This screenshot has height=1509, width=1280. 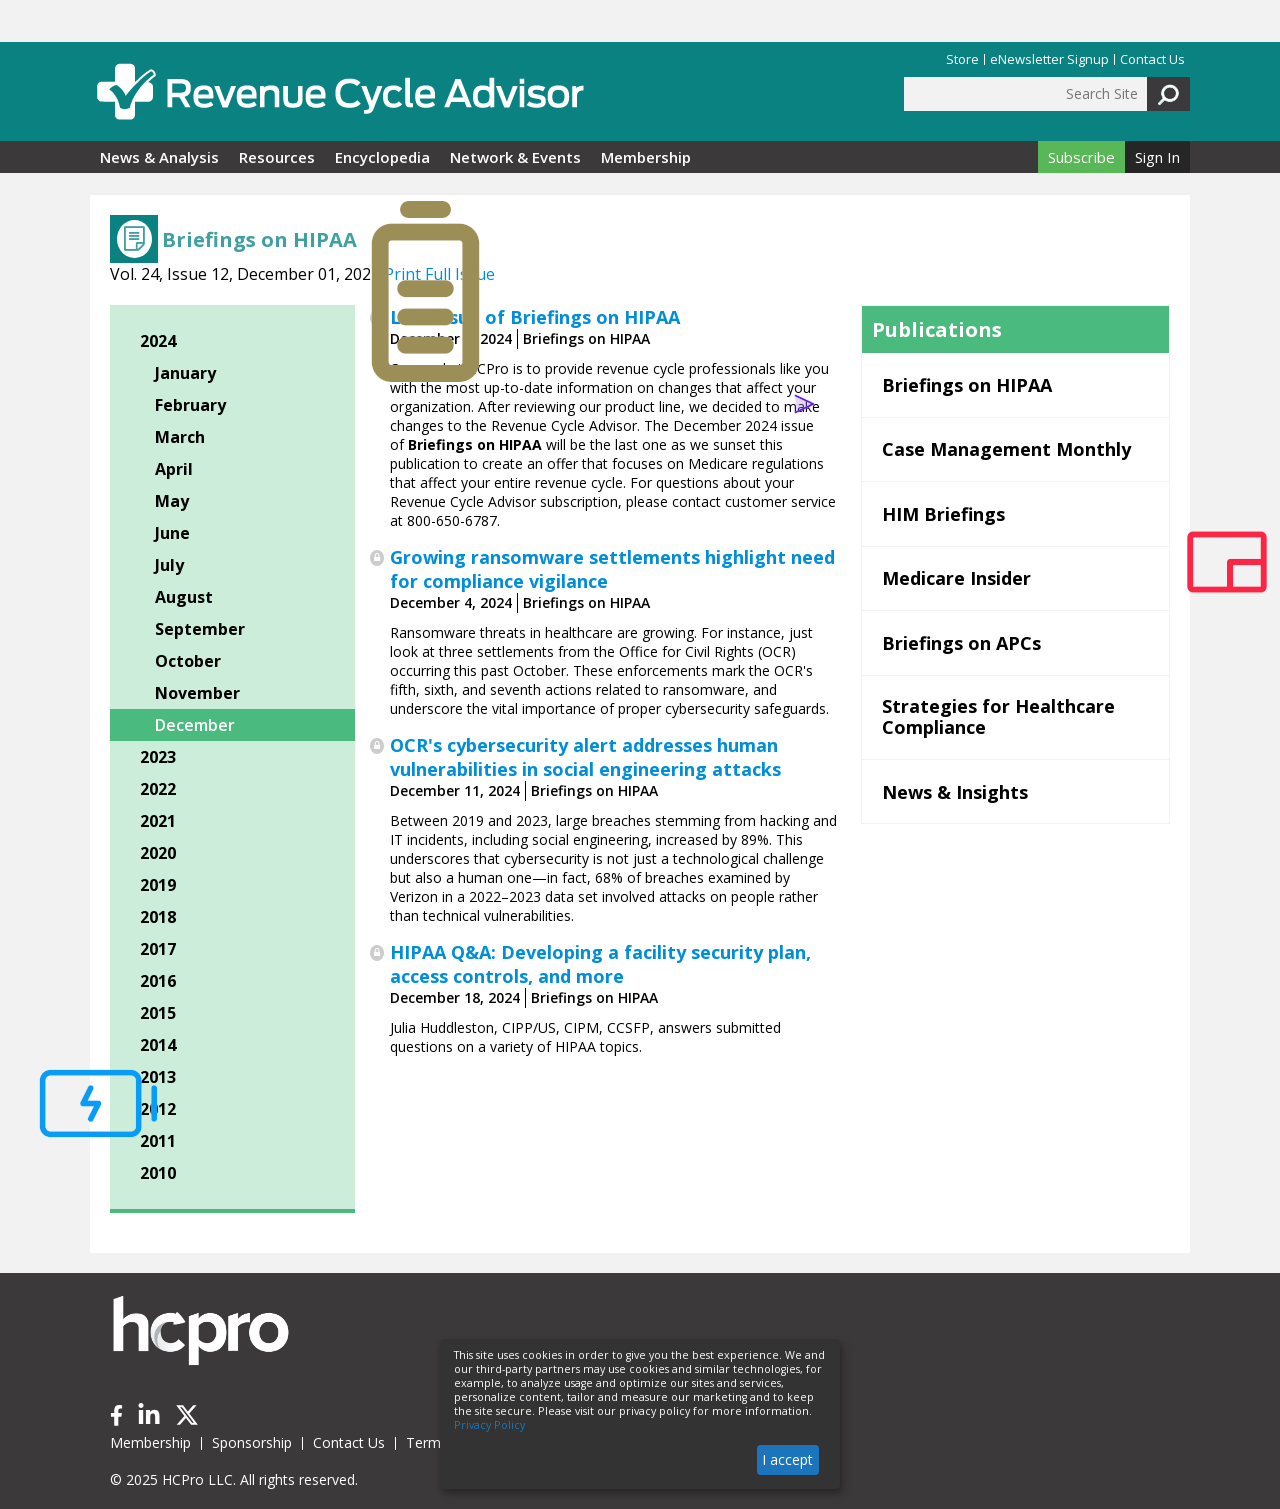 What do you see at coordinates (425, 291) in the screenshot?
I see `indicates high battery level` at bounding box center [425, 291].